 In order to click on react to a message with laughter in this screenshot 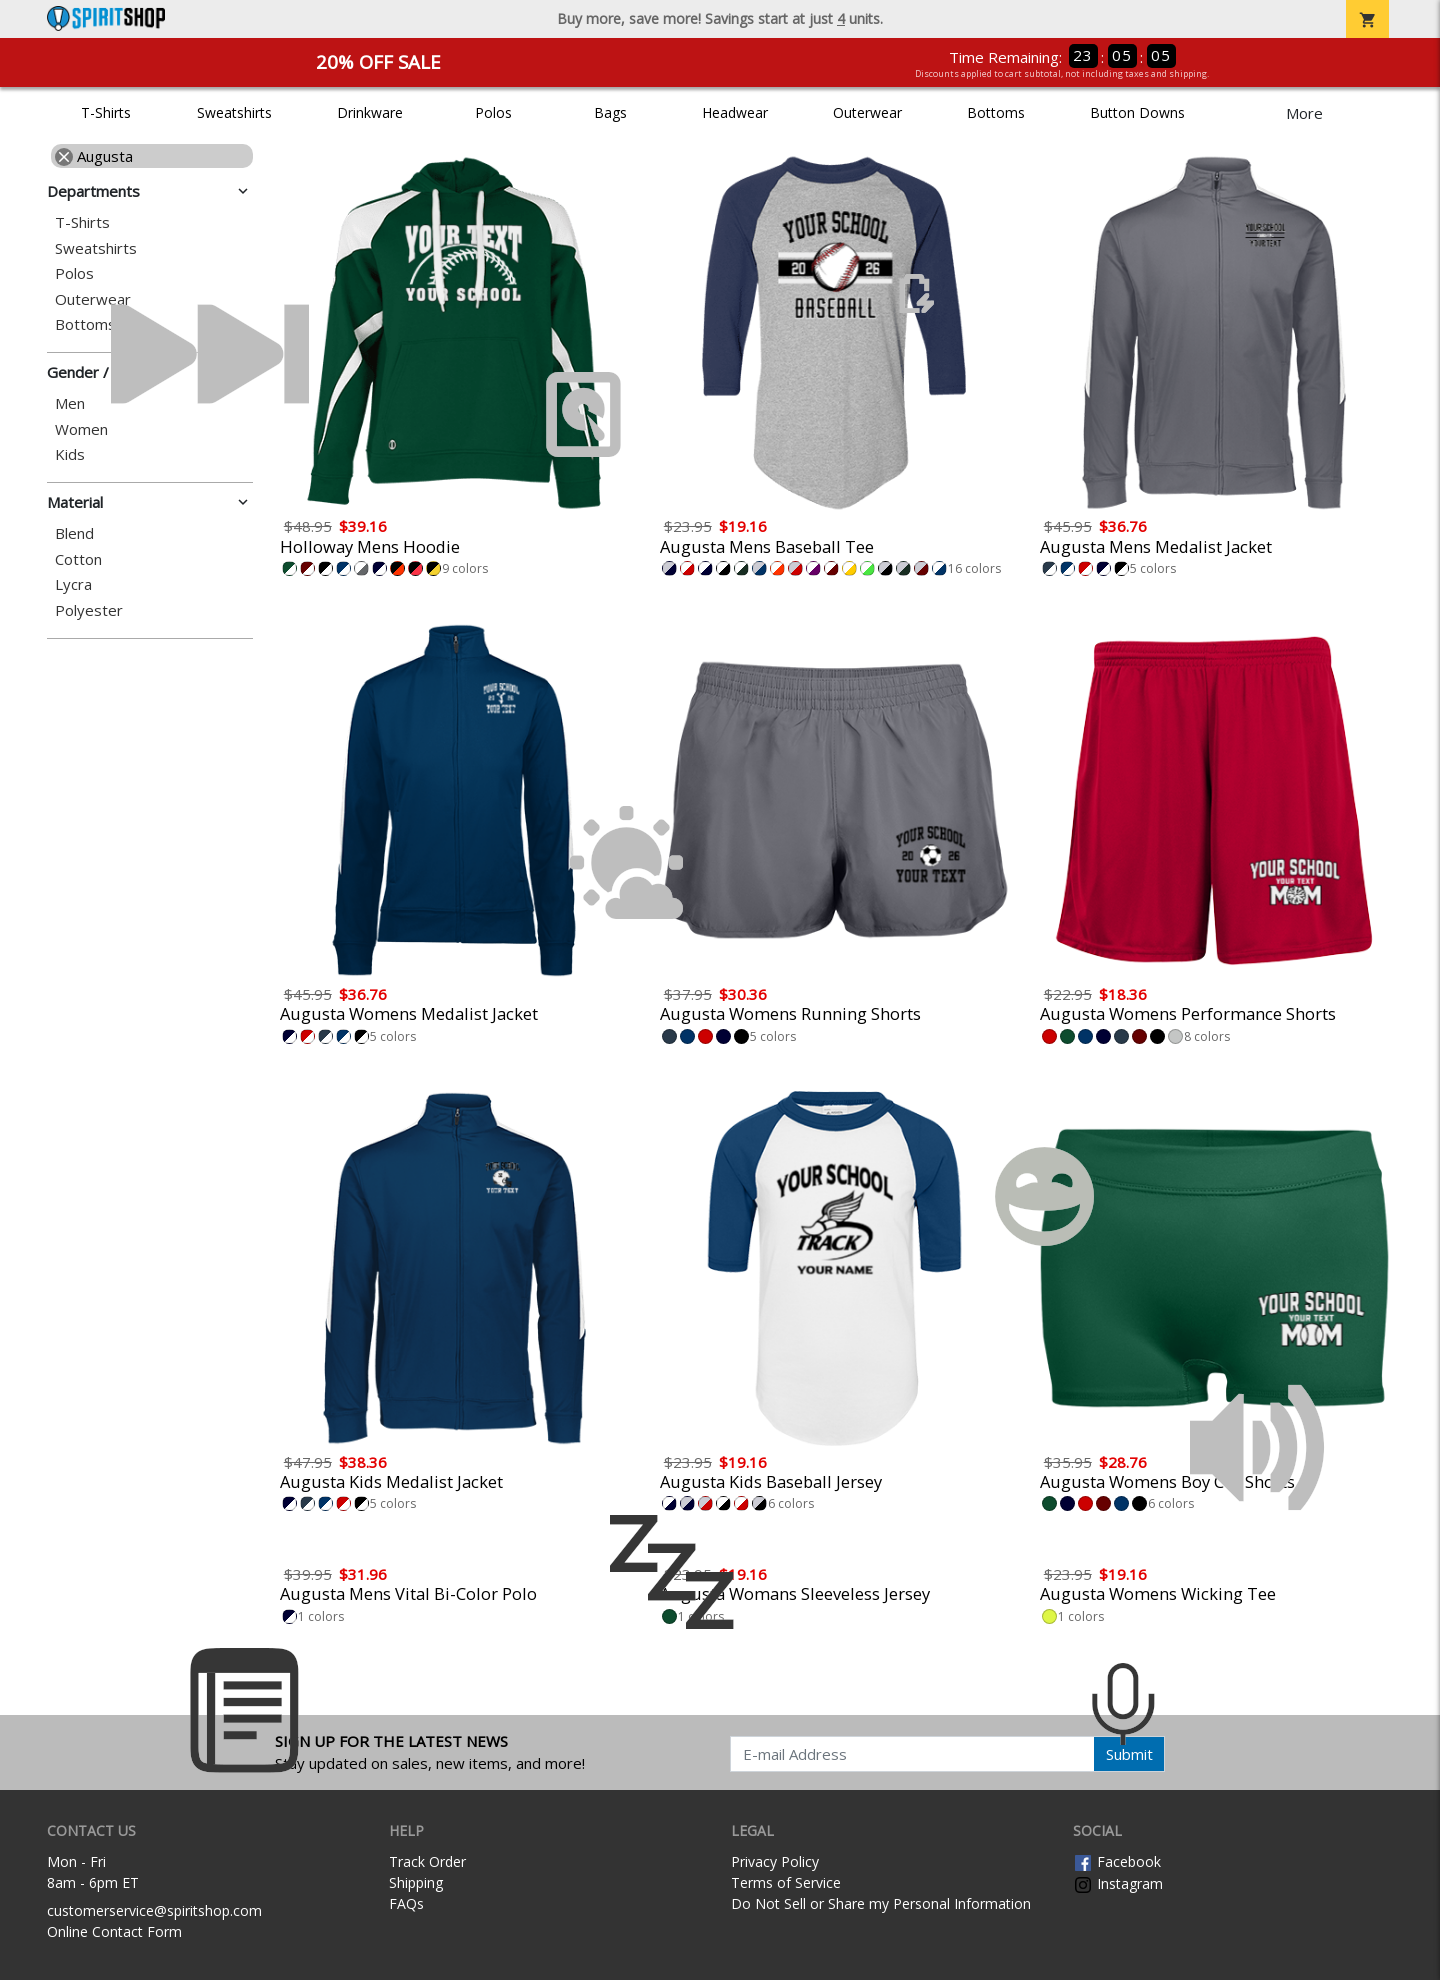, I will do `click(1044, 1196)`.